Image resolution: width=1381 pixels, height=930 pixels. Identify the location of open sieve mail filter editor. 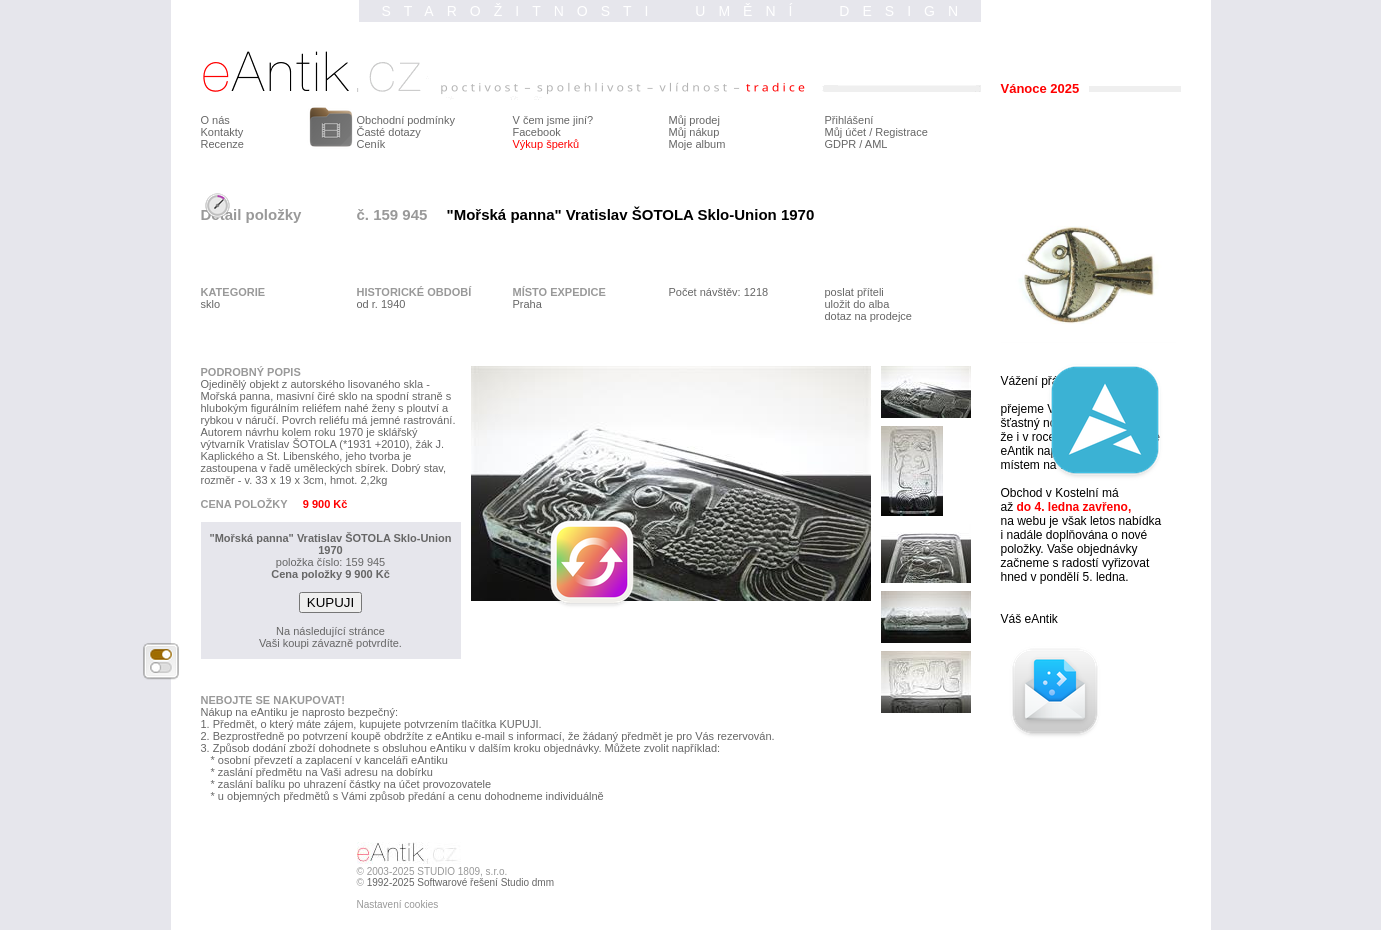
(1055, 691).